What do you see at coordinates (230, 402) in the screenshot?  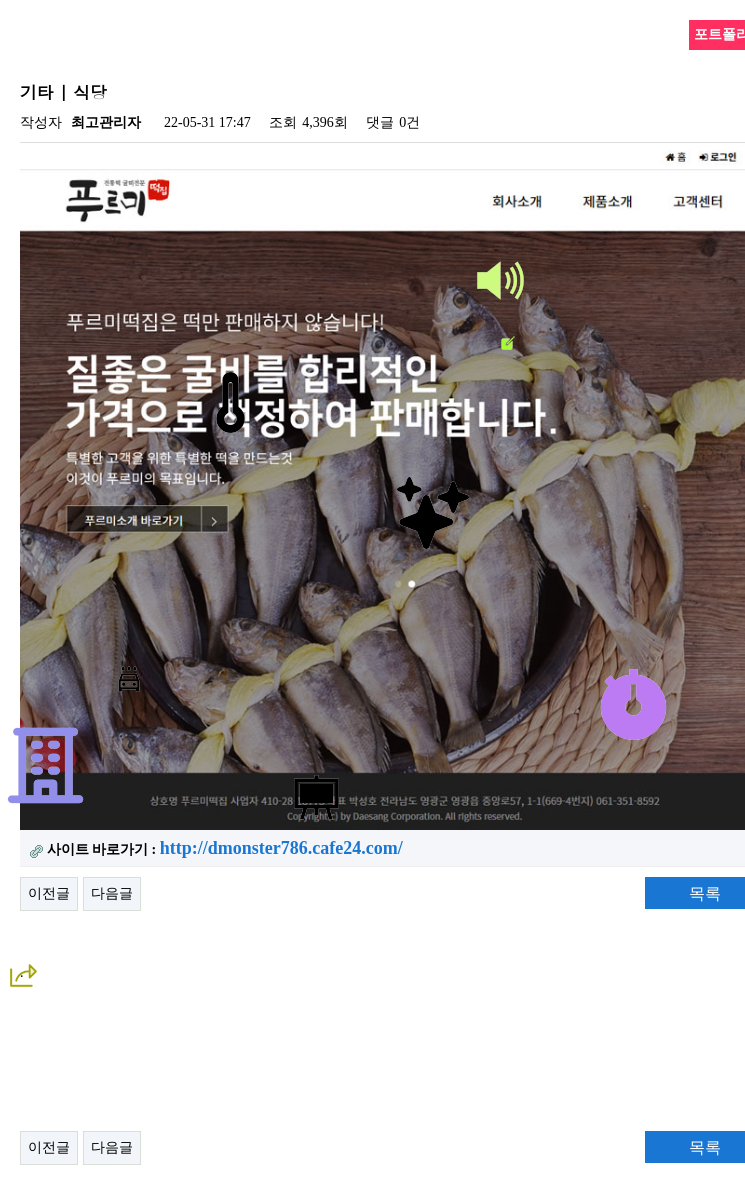 I see `view current temperature` at bounding box center [230, 402].